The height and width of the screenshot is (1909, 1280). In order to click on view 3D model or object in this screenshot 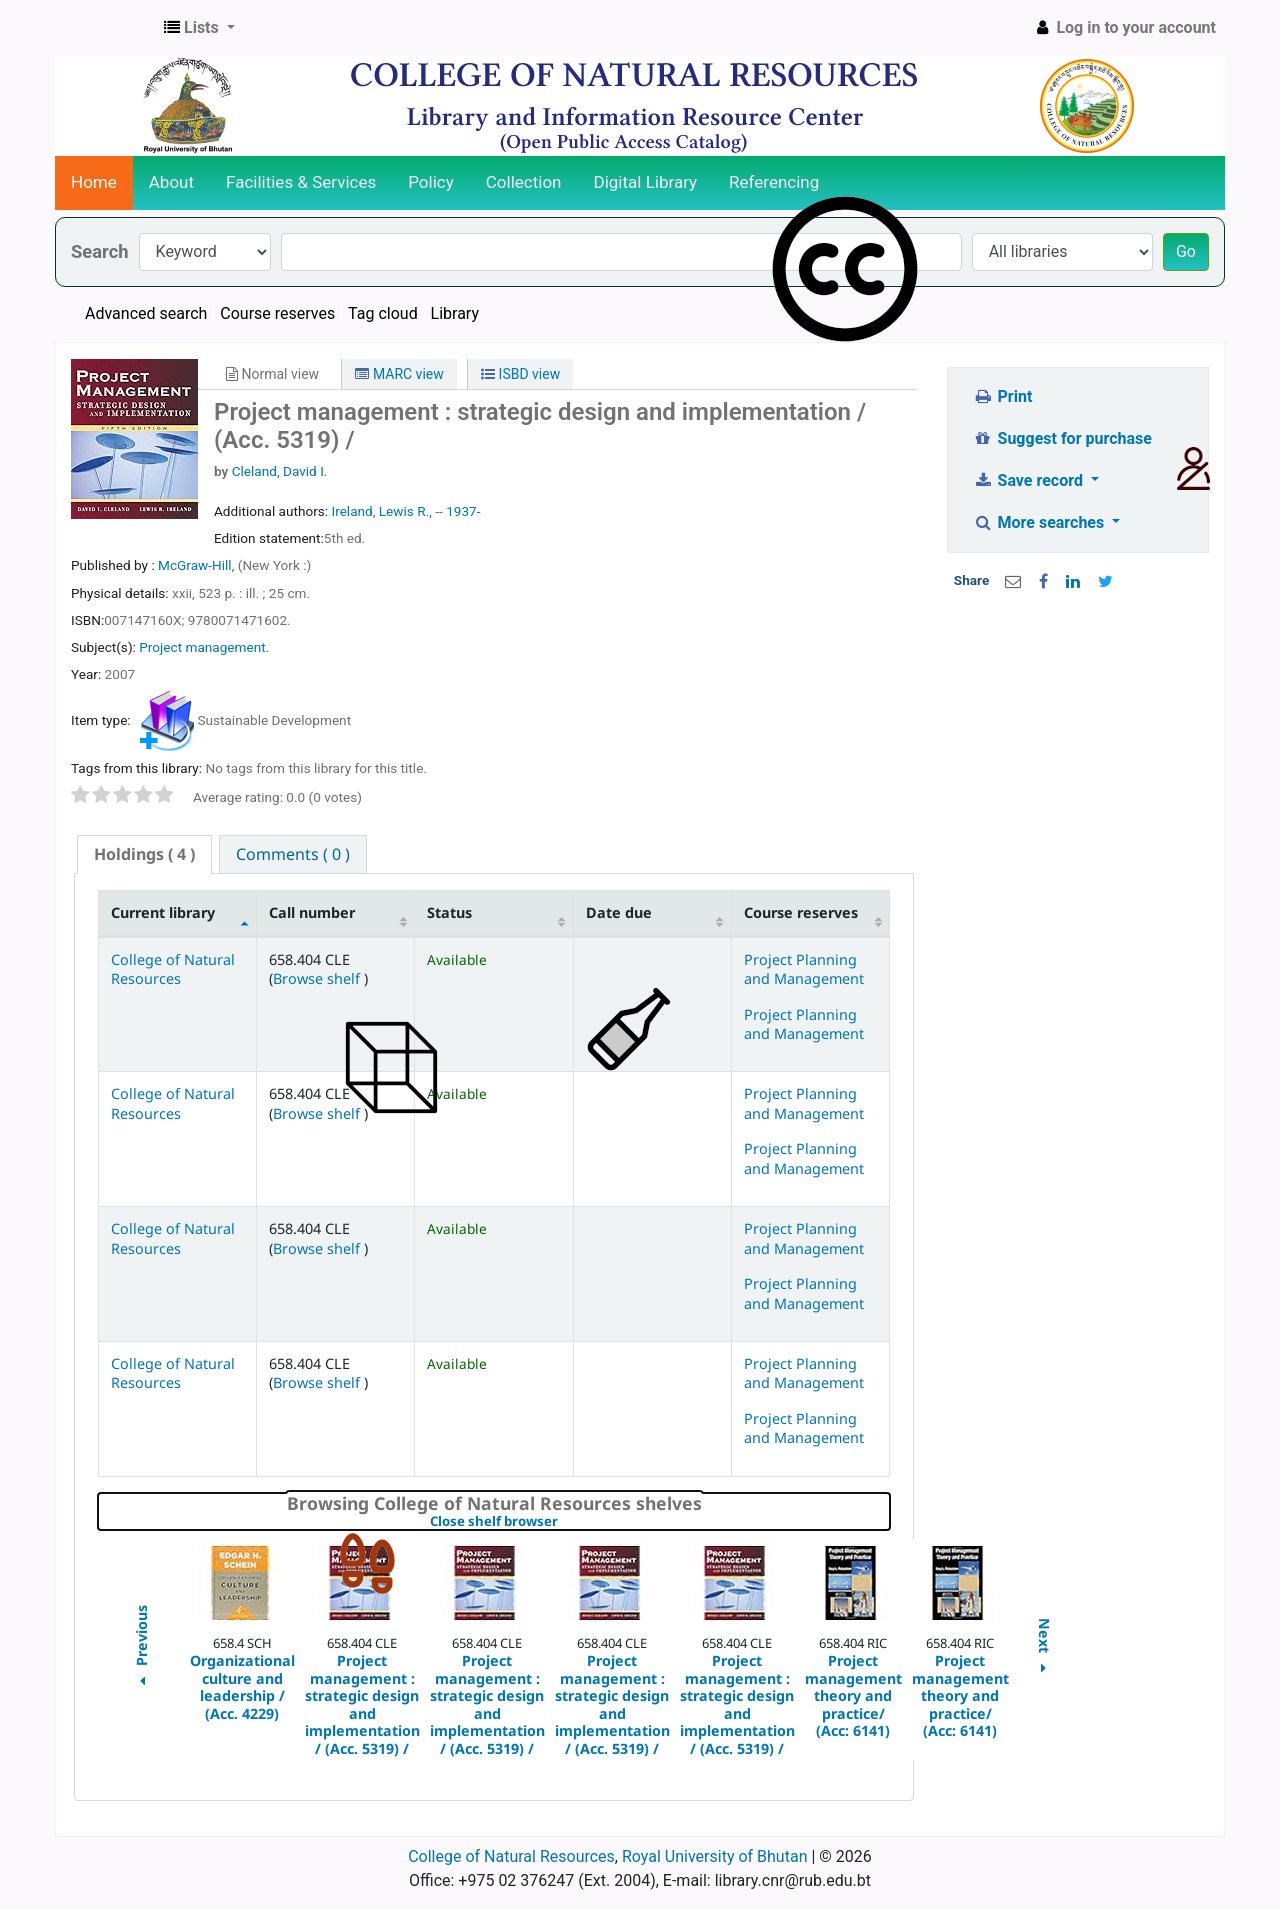, I will do `click(391, 1067)`.